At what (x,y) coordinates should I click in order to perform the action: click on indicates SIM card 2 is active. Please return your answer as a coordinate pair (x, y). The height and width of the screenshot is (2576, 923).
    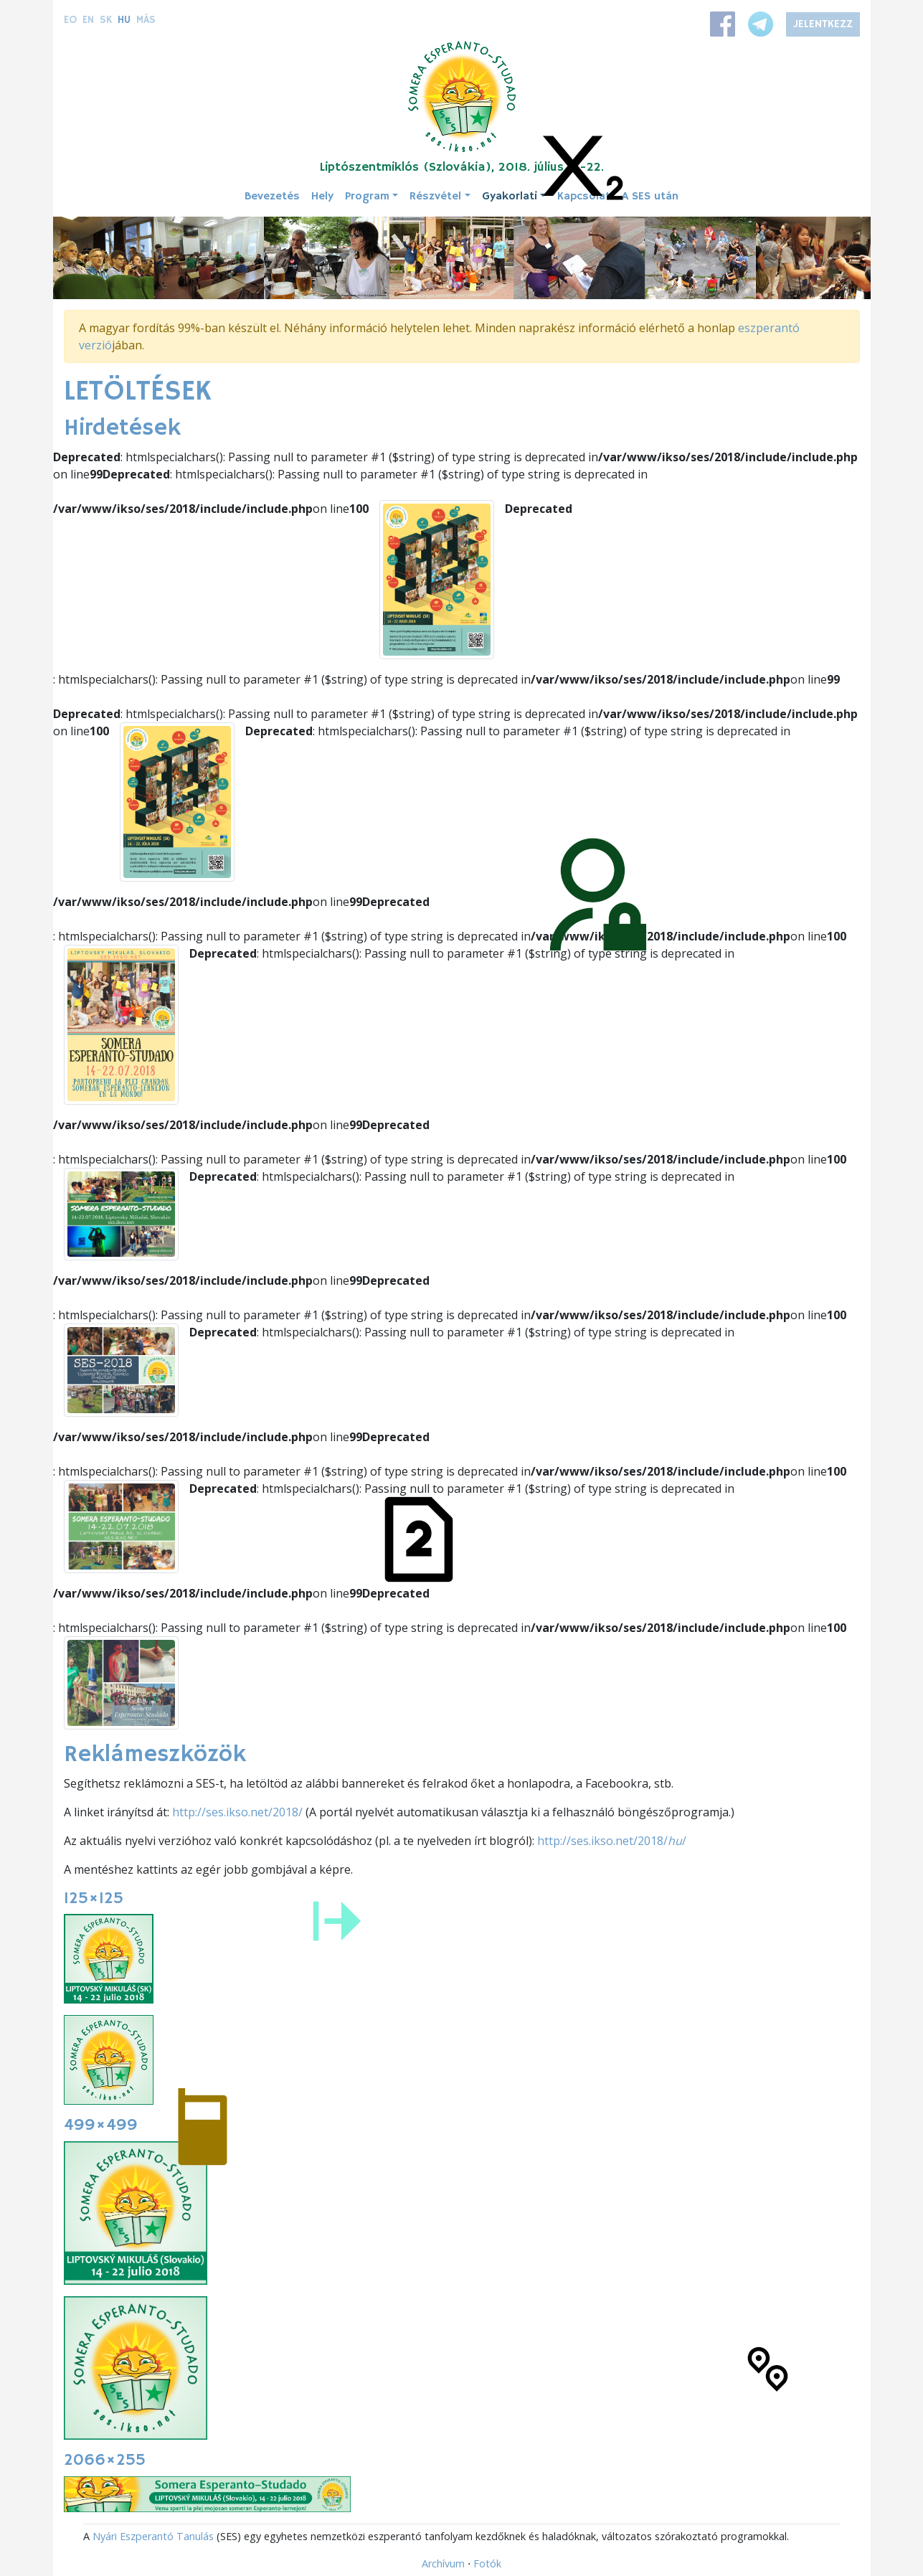
    Looking at the image, I should click on (419, 1539).